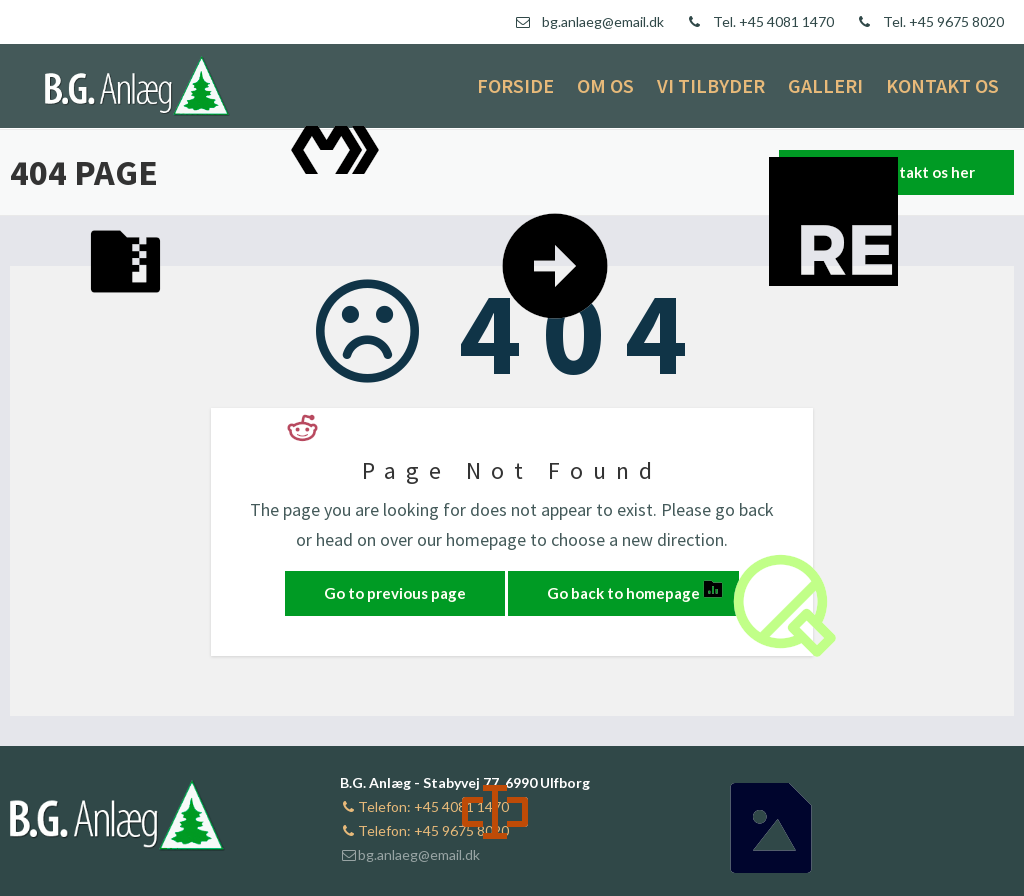  What do you see at coordinates (302, 427) in the screenshot?
I see `open the Reddit app` at bounding box center [302, 427].